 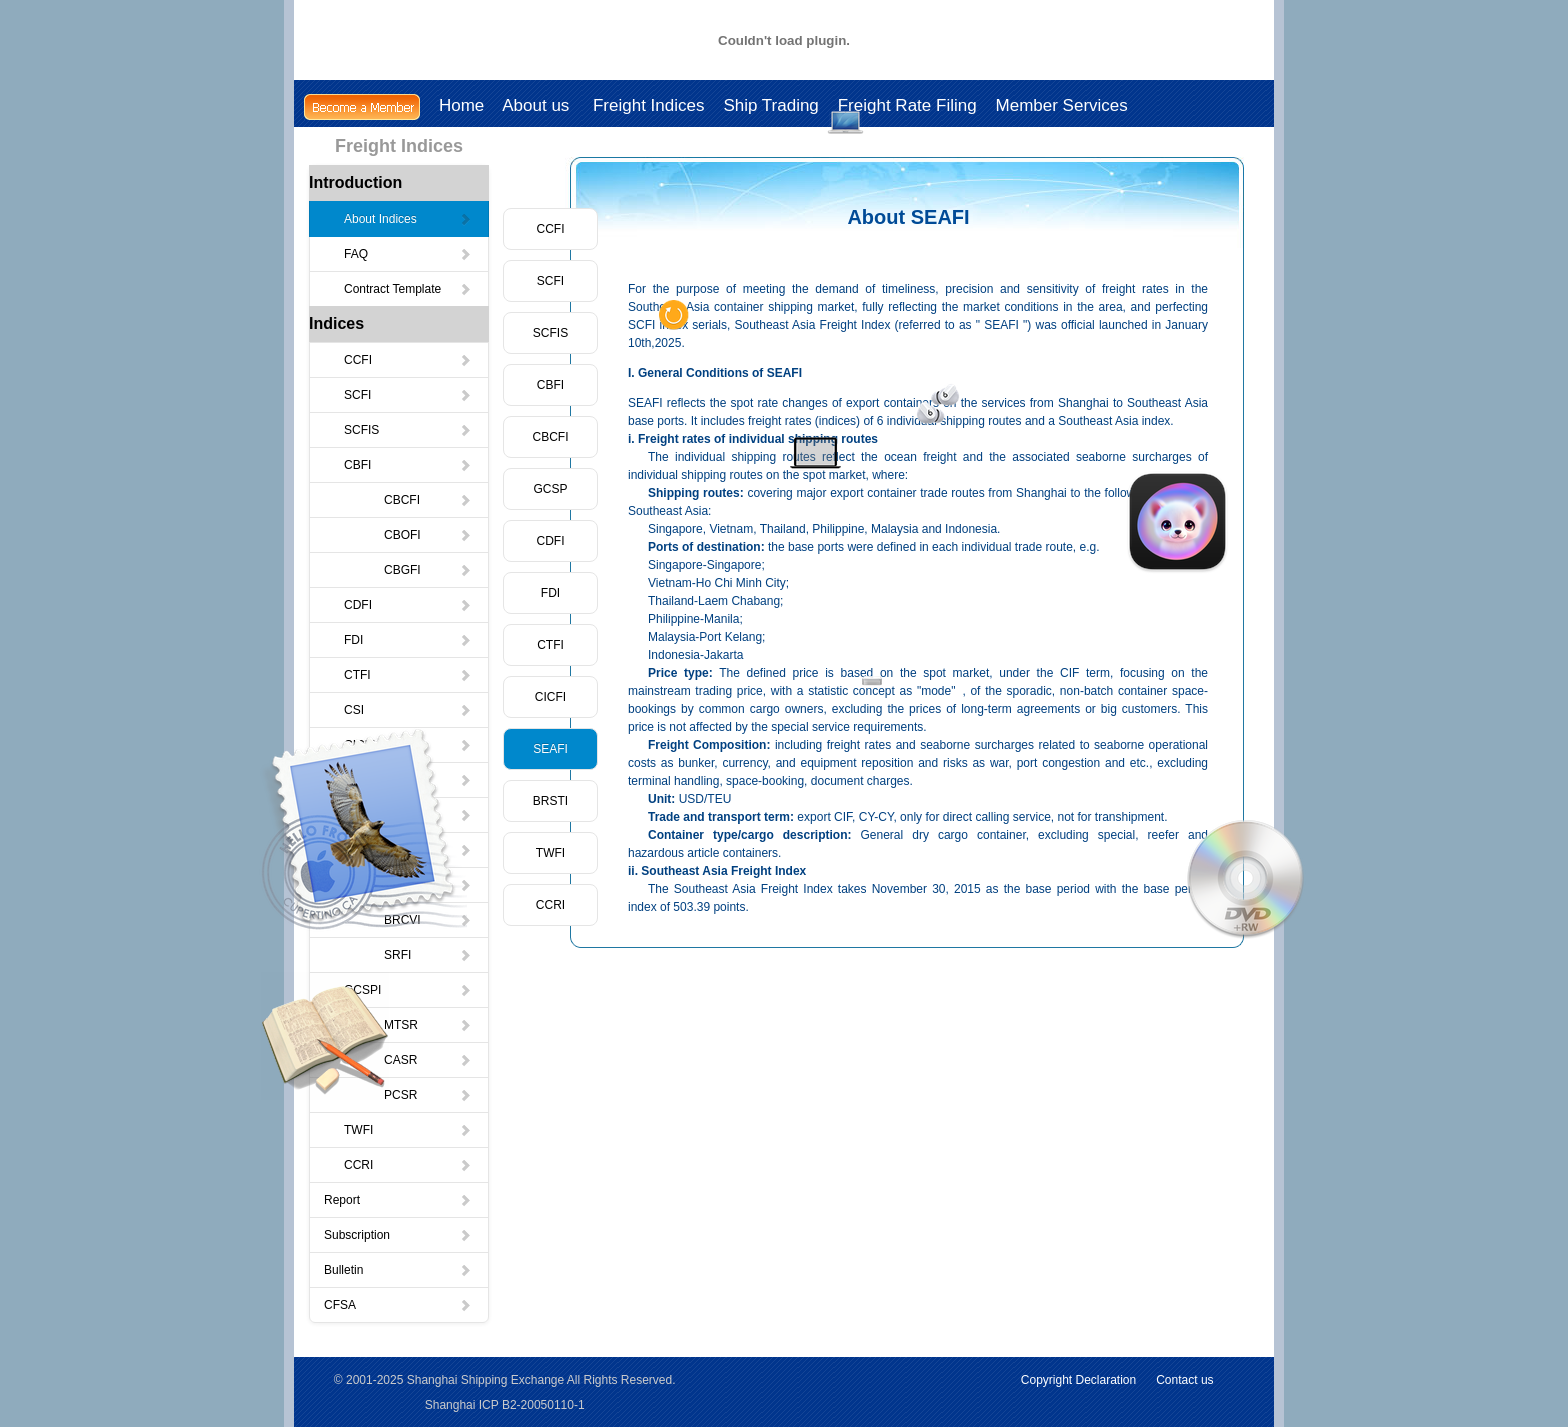 What do you see at coordinates (872, 679) in the screenshot?
I see `represents a mac mini device in system settings` at bounding box center [872, 679].